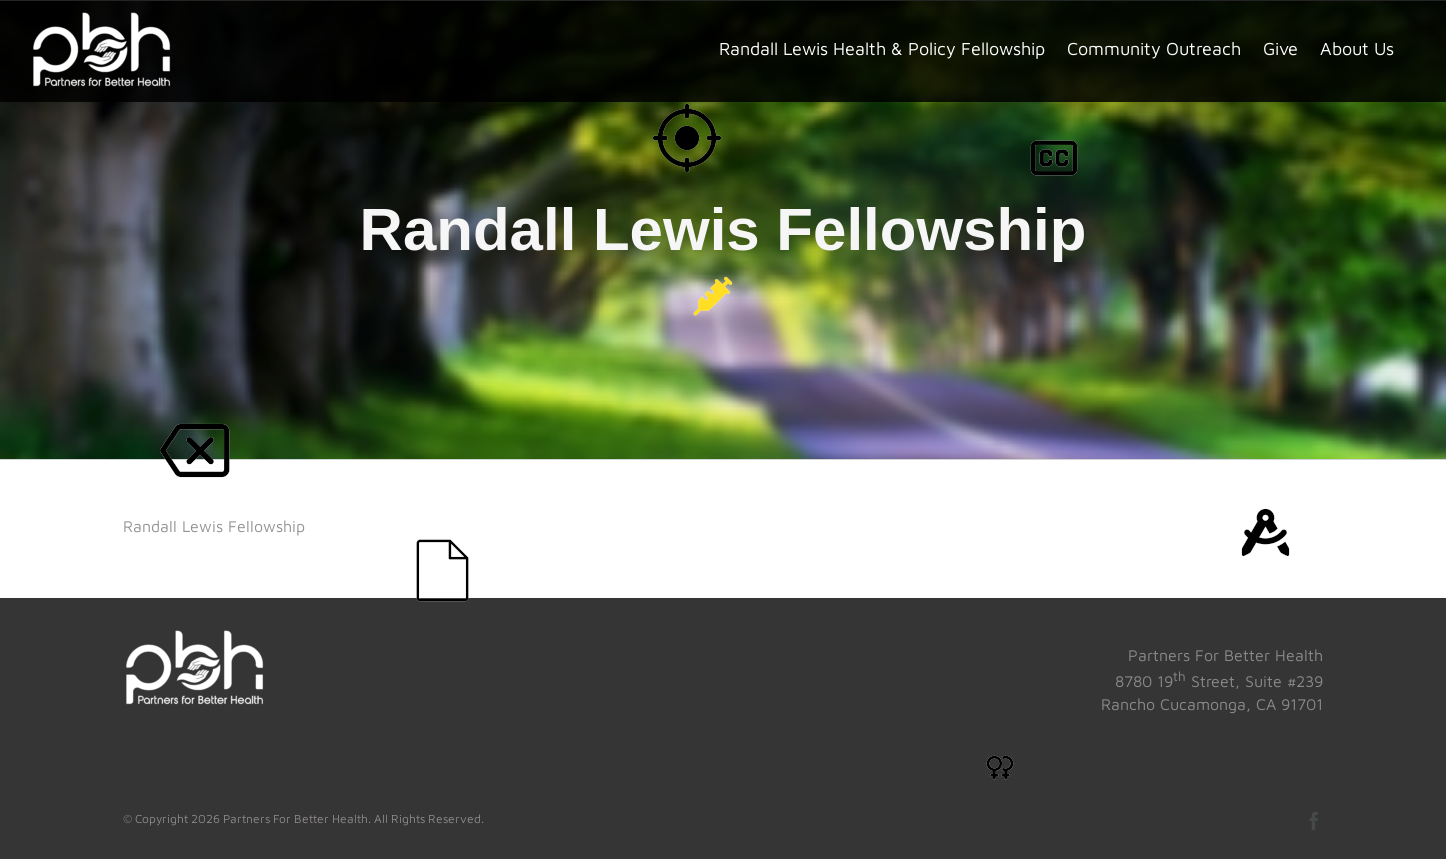 The image size is (1446, 859). I want to click on access medical or health-related features, so click(712, 297).